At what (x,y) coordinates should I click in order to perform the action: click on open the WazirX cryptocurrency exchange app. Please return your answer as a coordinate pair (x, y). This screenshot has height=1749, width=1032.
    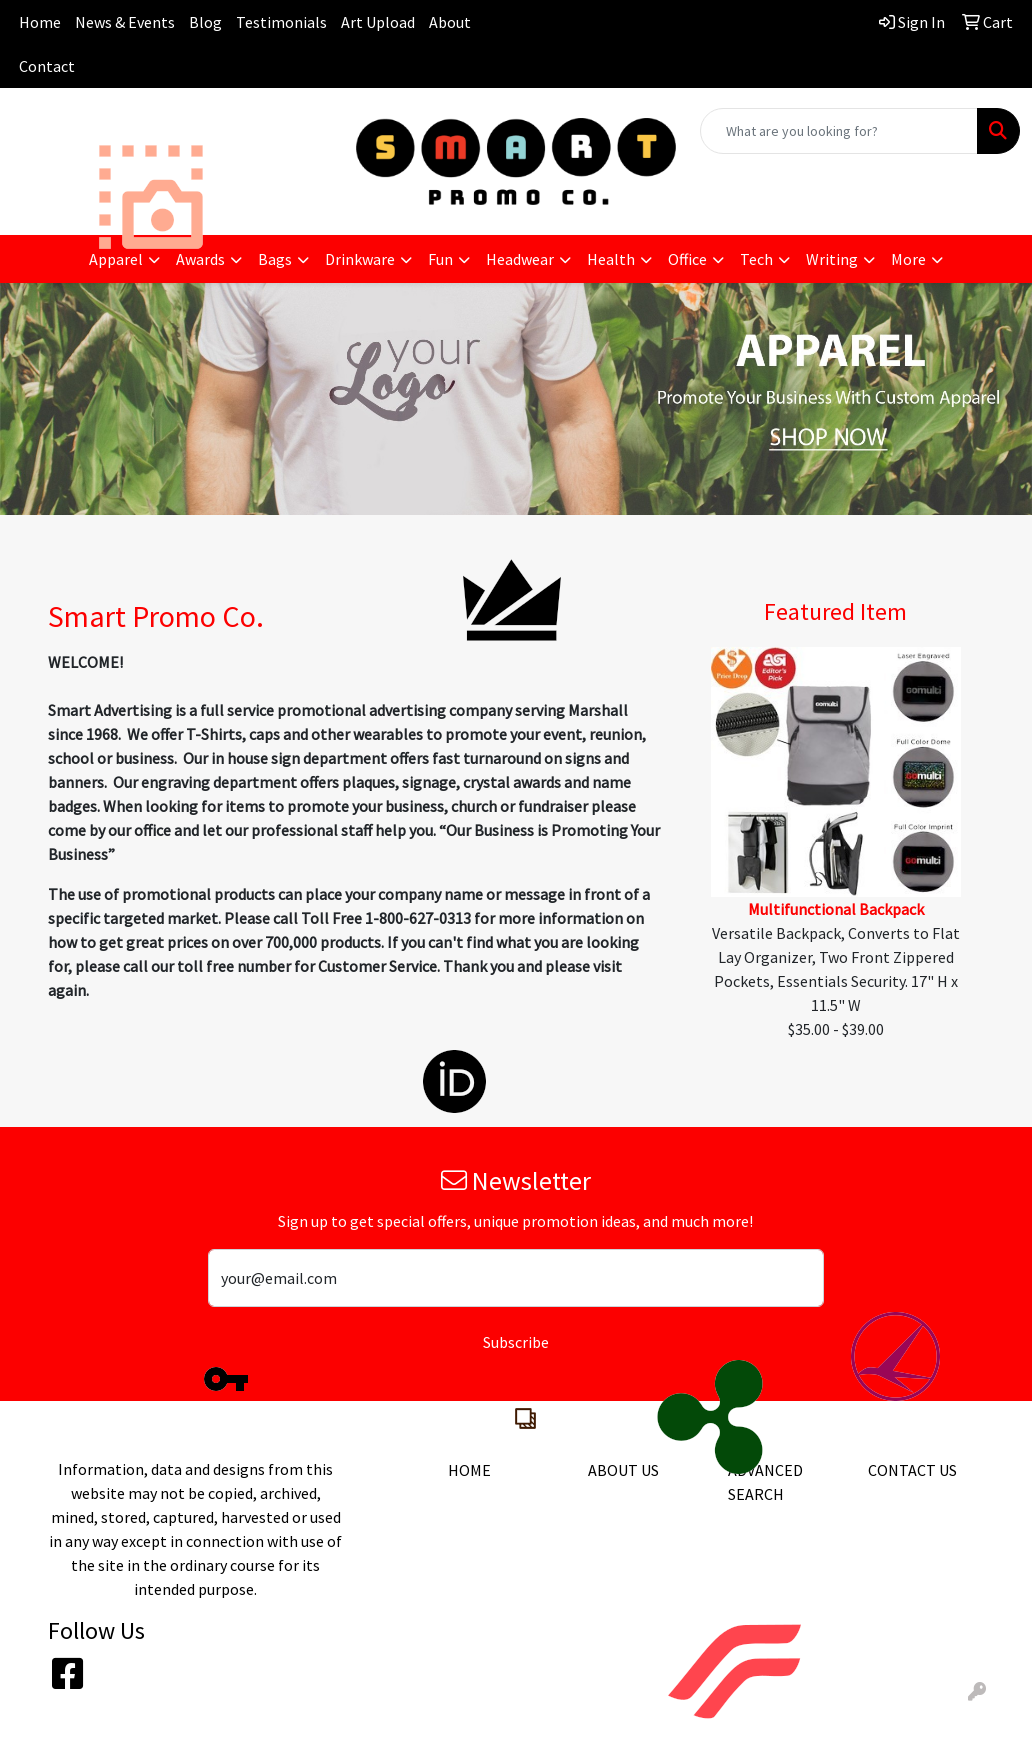
    Looking at the image, I should click on (512, 600).